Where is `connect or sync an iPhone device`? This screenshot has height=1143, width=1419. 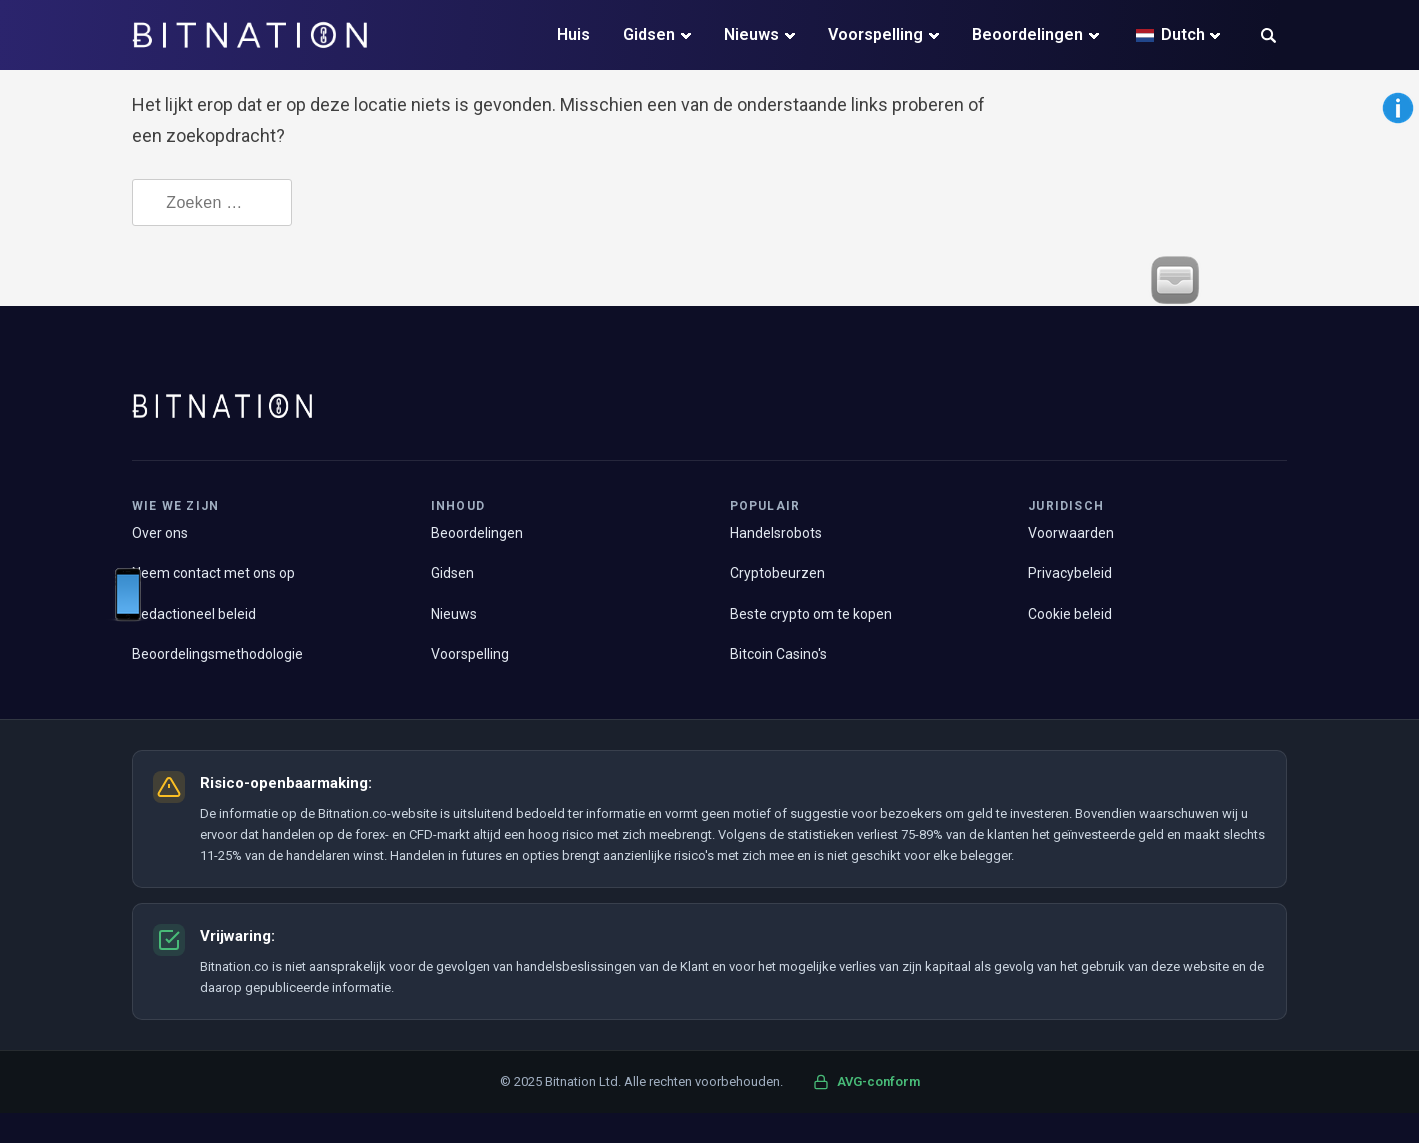
connect or sync an iPhone device is located at coordinates (128, 595).